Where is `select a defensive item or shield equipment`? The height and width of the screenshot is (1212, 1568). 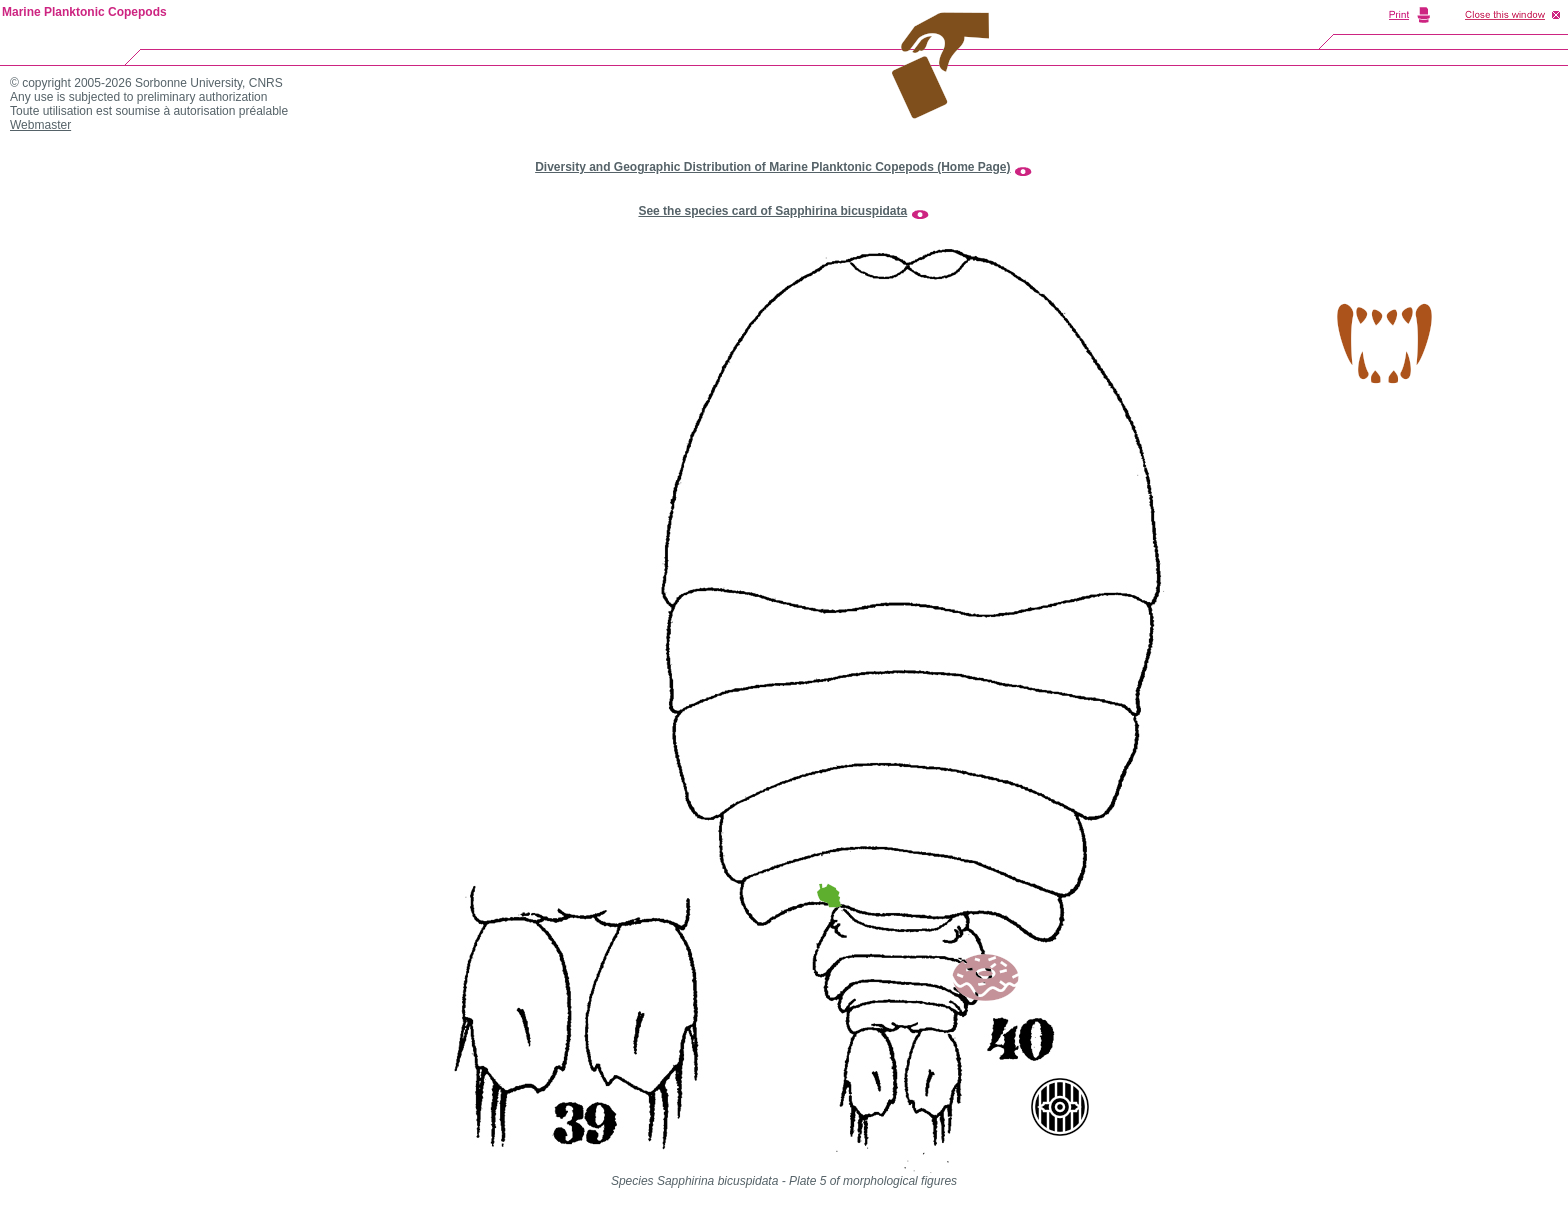 select a defensive item or shield equipment is located at coordinates (1060, 1107).